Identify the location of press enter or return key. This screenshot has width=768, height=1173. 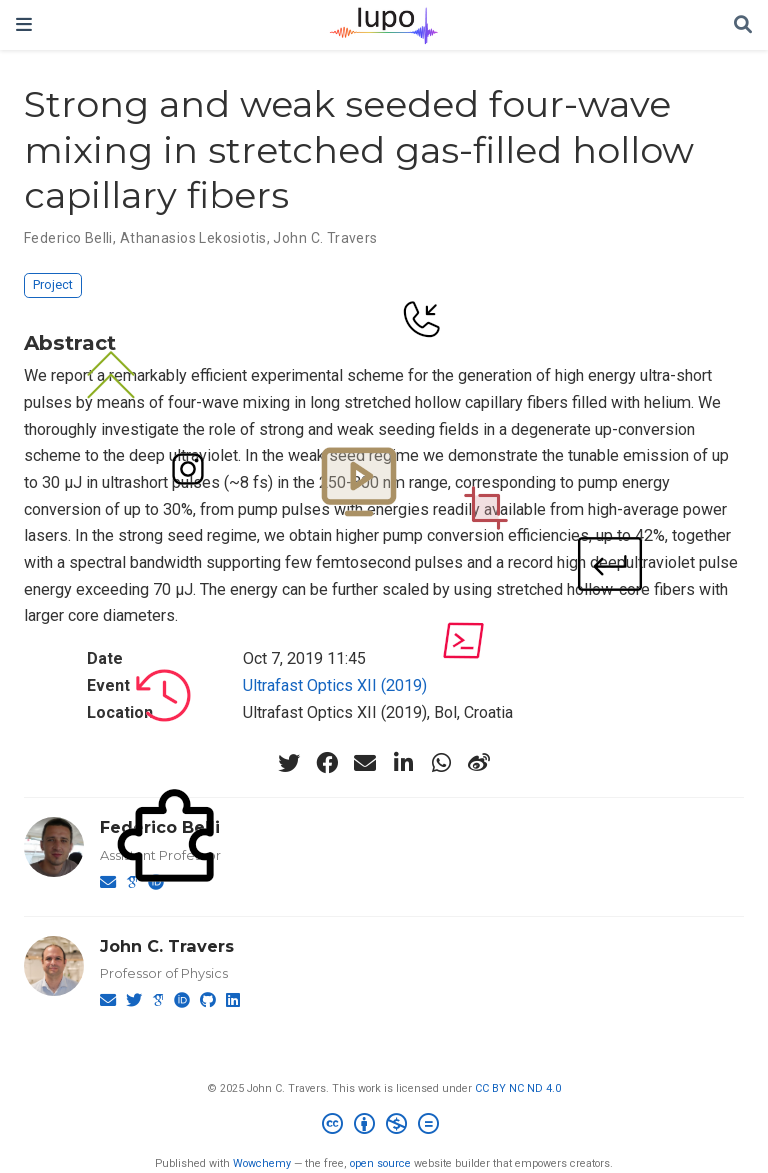
(610, 564).